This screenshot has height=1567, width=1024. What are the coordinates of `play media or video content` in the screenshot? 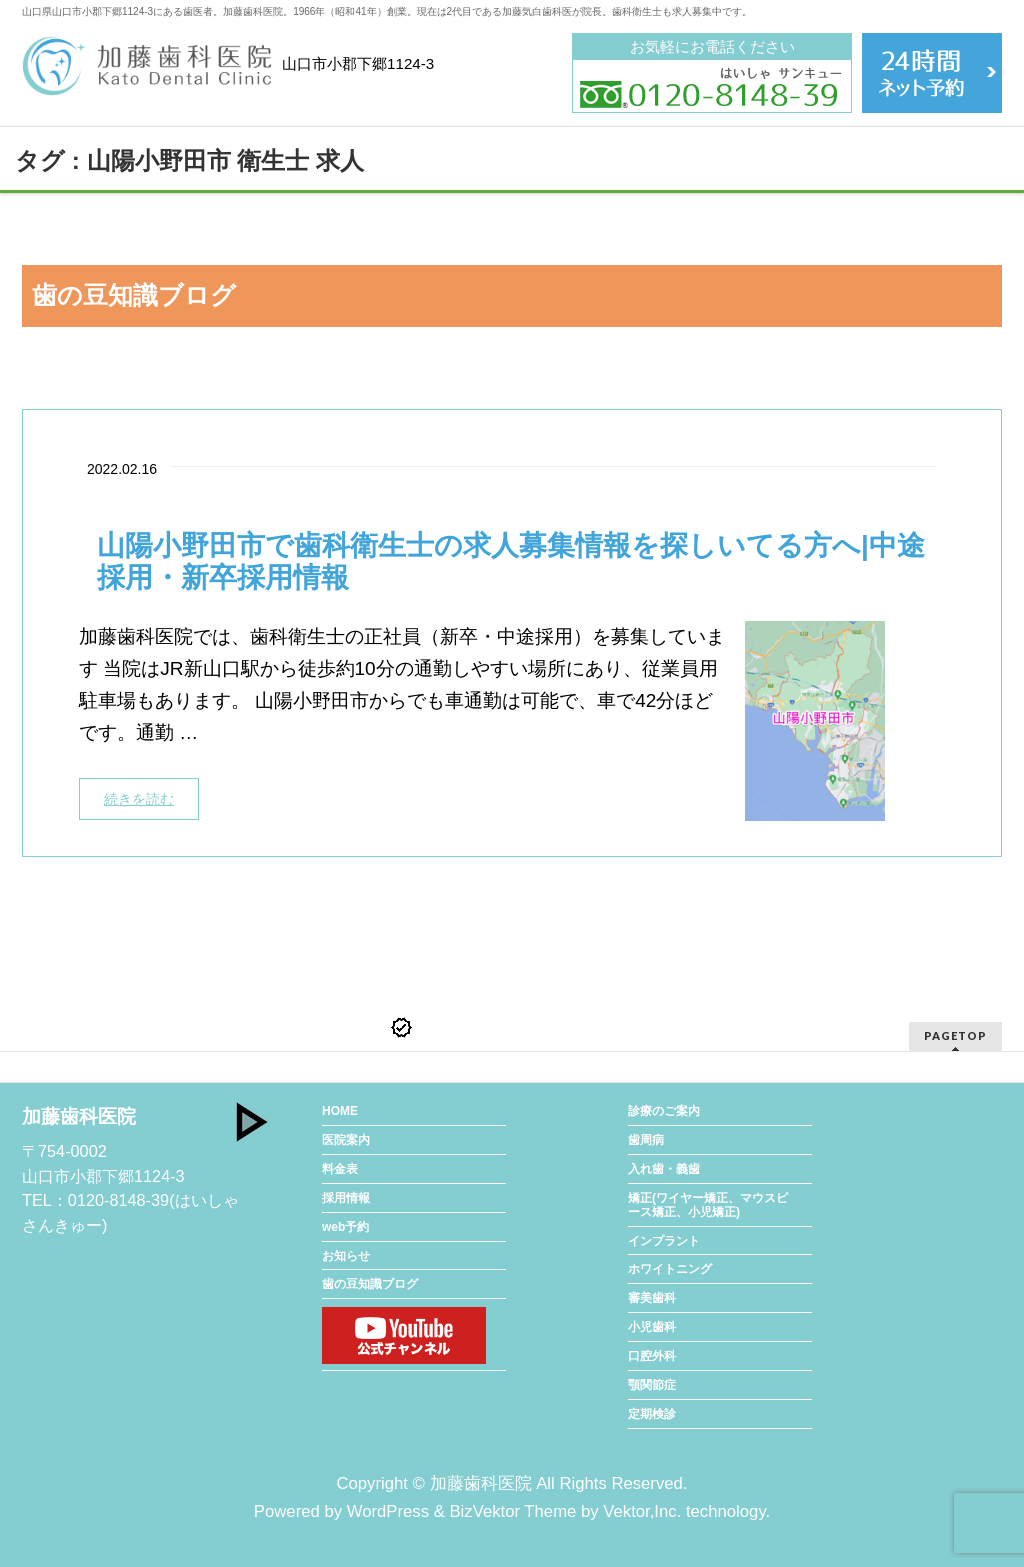 It's located at (248, 1122).